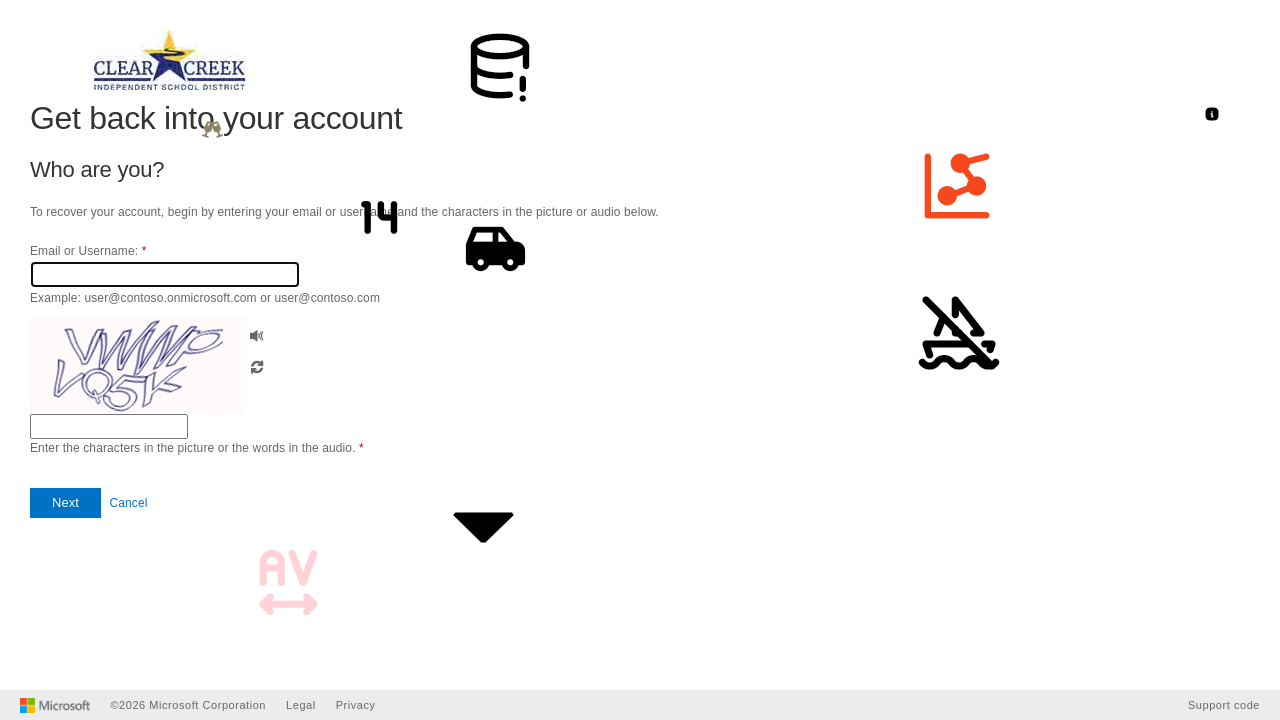 The height and width of the screenshot is (720, 1280). What do you see at coordinates (959, 333) in the screenshot?
I see `sailing or boating unavailable` at bounding box center [959, 333].